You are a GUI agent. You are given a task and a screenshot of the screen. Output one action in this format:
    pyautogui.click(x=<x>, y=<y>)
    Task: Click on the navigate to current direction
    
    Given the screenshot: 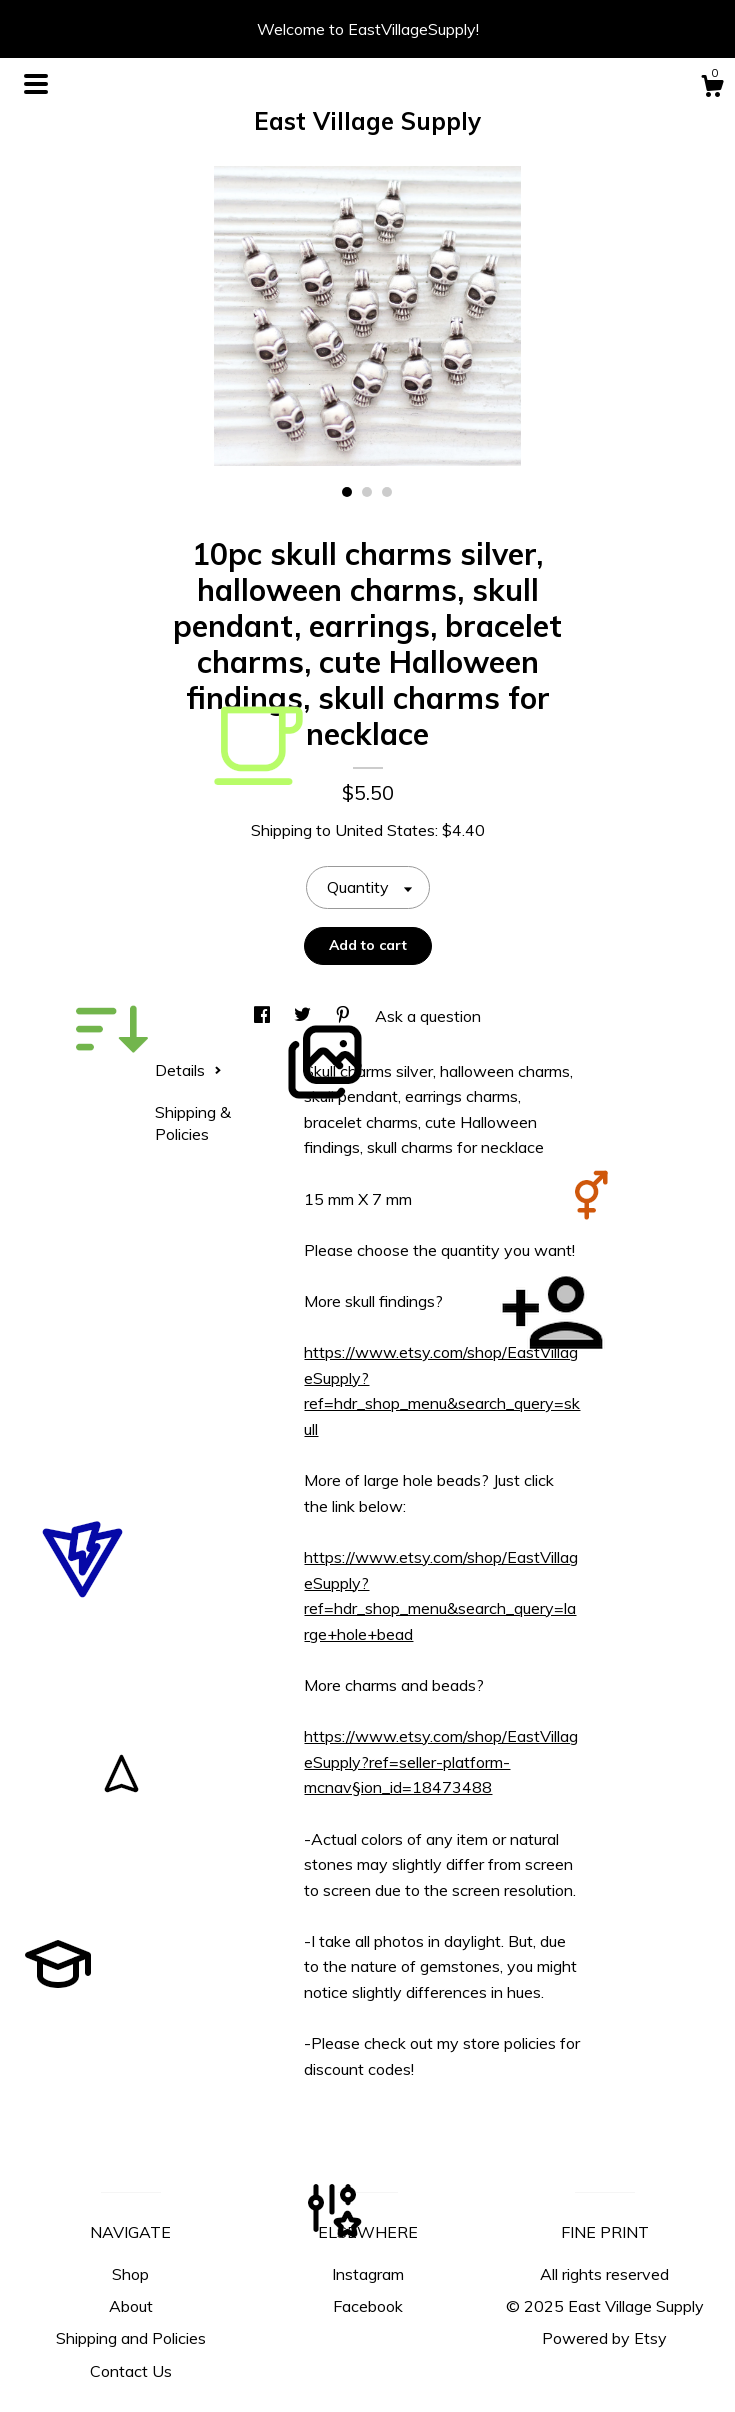 What is the action you would take?
    pyautogui.click(x=121, y=1773)
    